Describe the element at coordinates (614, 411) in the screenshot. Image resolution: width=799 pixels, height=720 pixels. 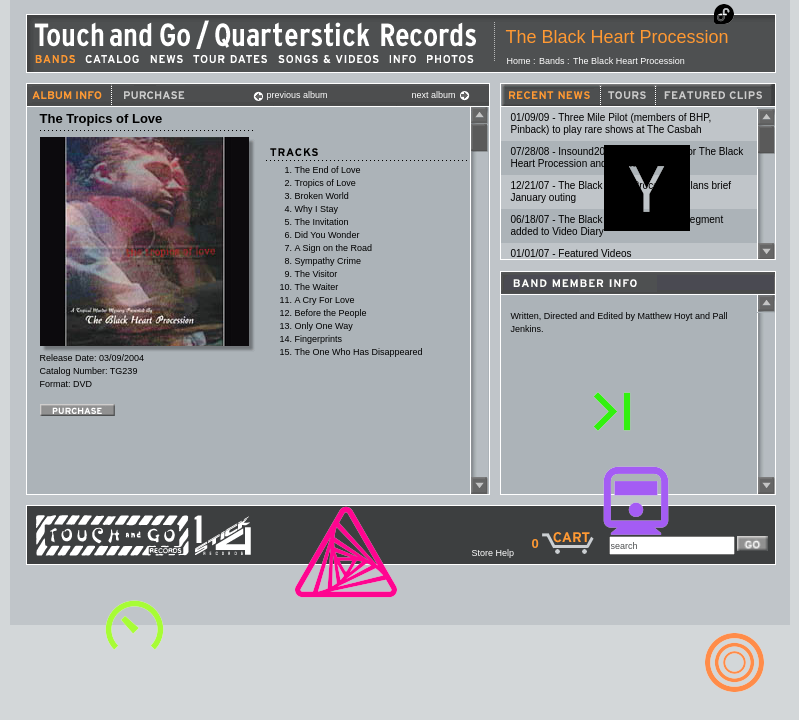
I see `skip to the end of a track or playlist` at that location.